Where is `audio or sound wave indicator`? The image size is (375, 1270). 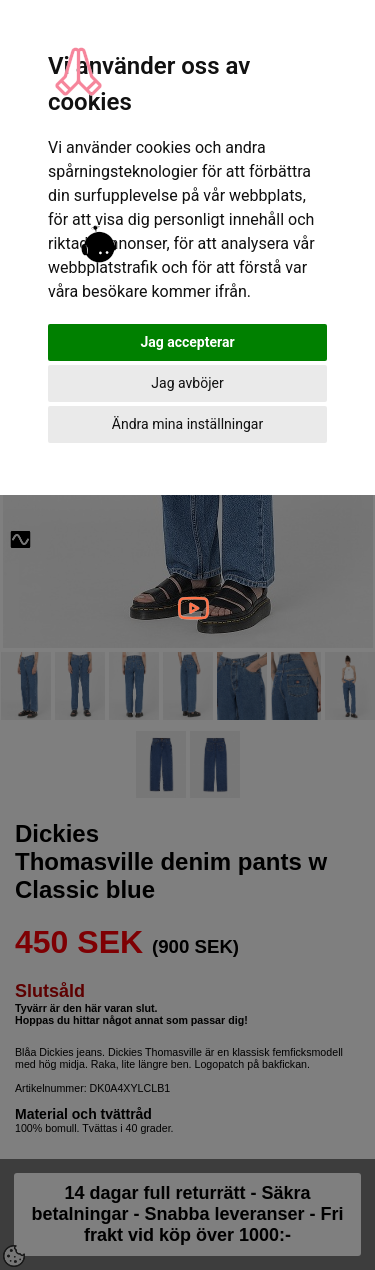
audio or sound wave indicator is located at coordinates (20, 539).